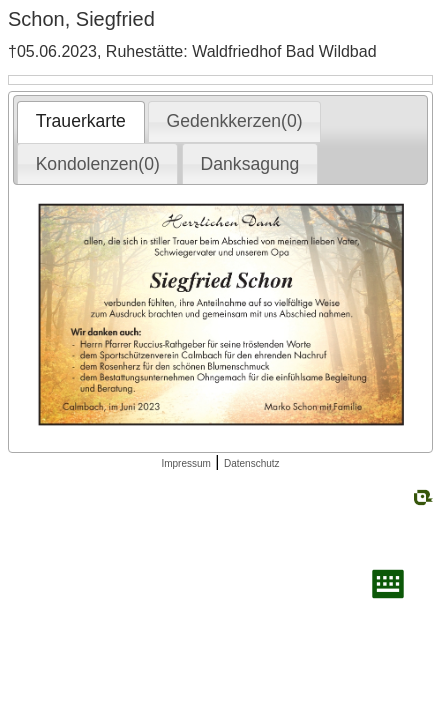 The height and width of the screenshot is (720, 441). What do you see at coordinates (423, 497) in the screenshot?
I see `teal app logo` at bounding box center [423, 497].